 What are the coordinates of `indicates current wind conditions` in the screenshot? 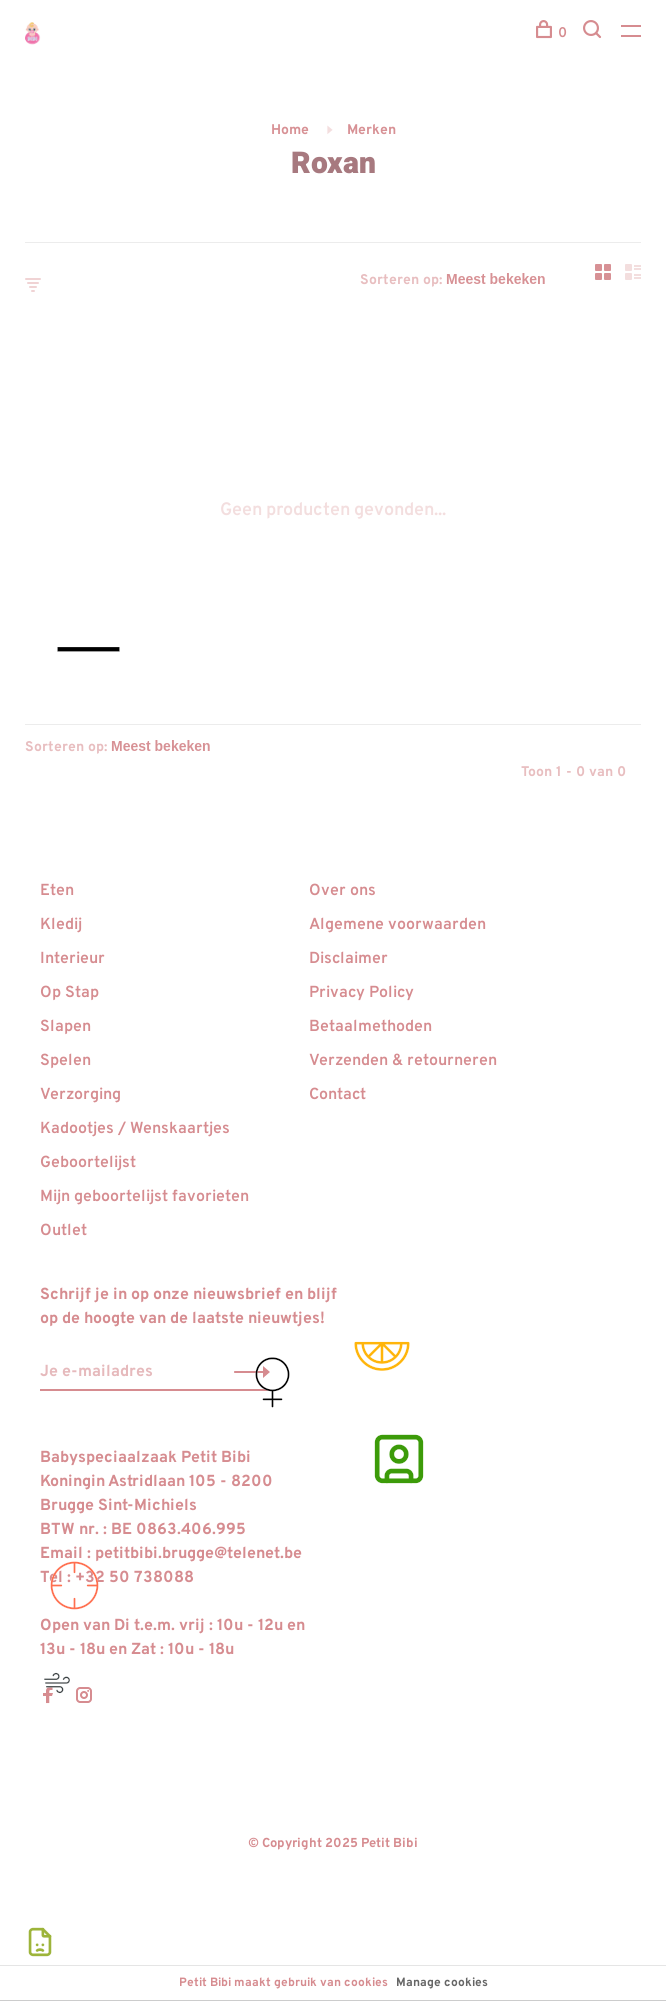 It's located at (57, 1683).